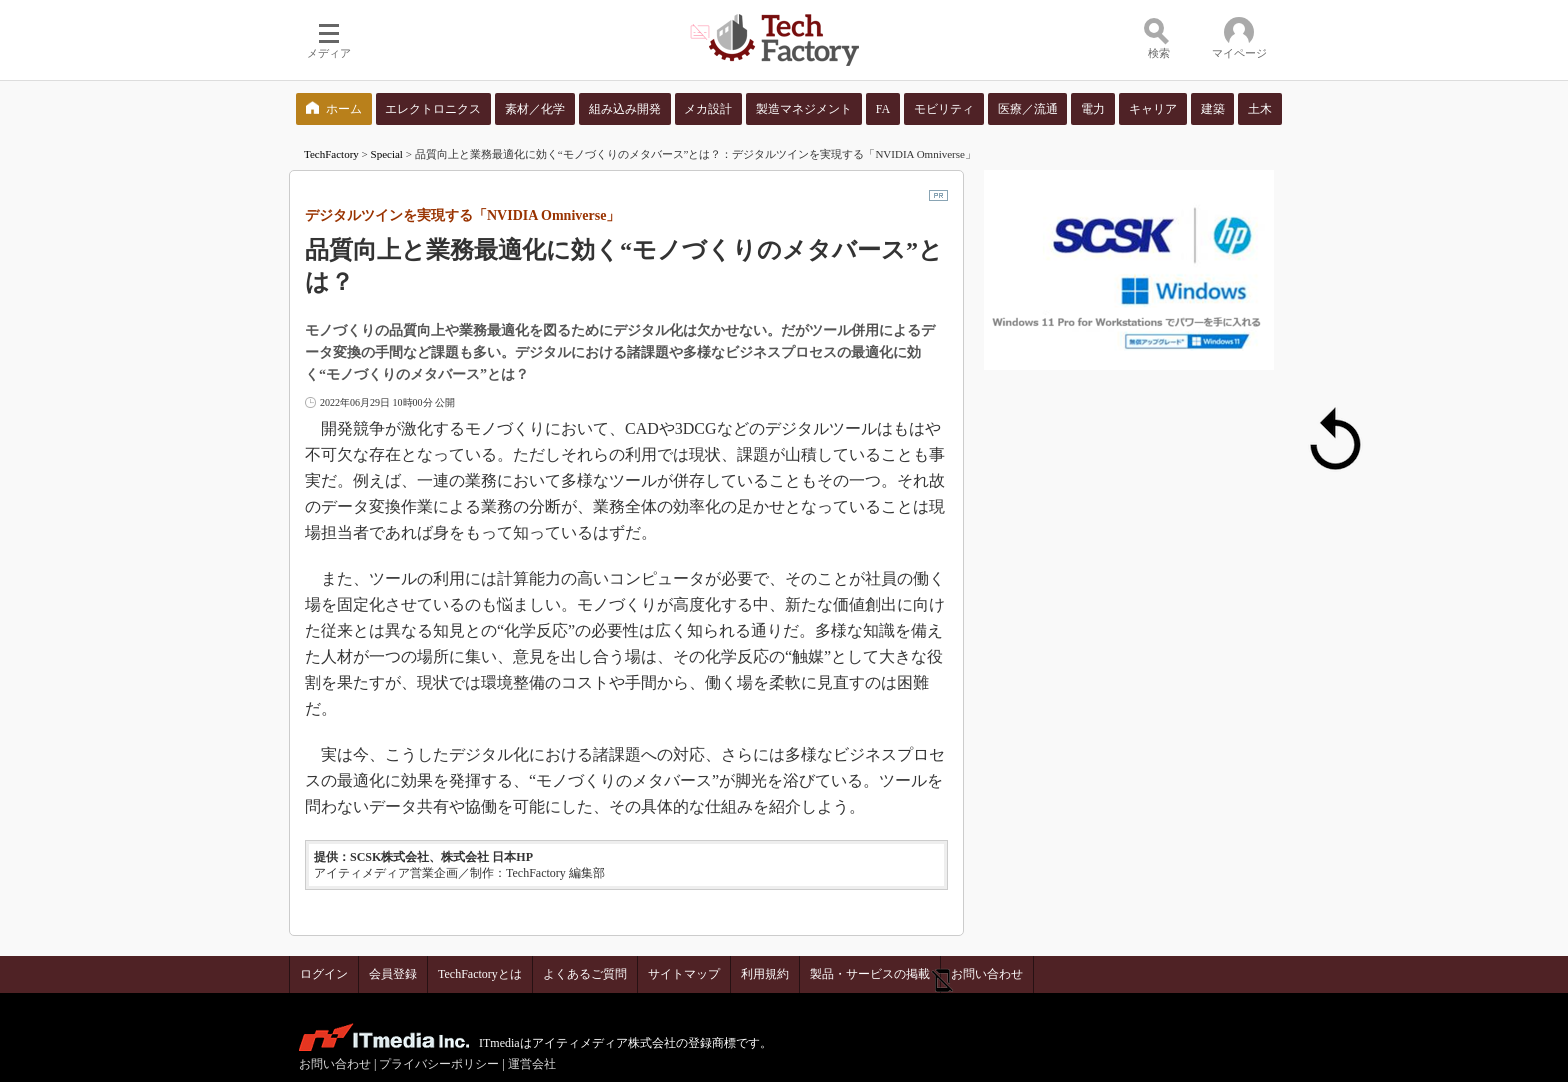 The height and width of the screenshot is (1082, 1568). I want to click on disable mobile device or phone features, so click(942, 980).